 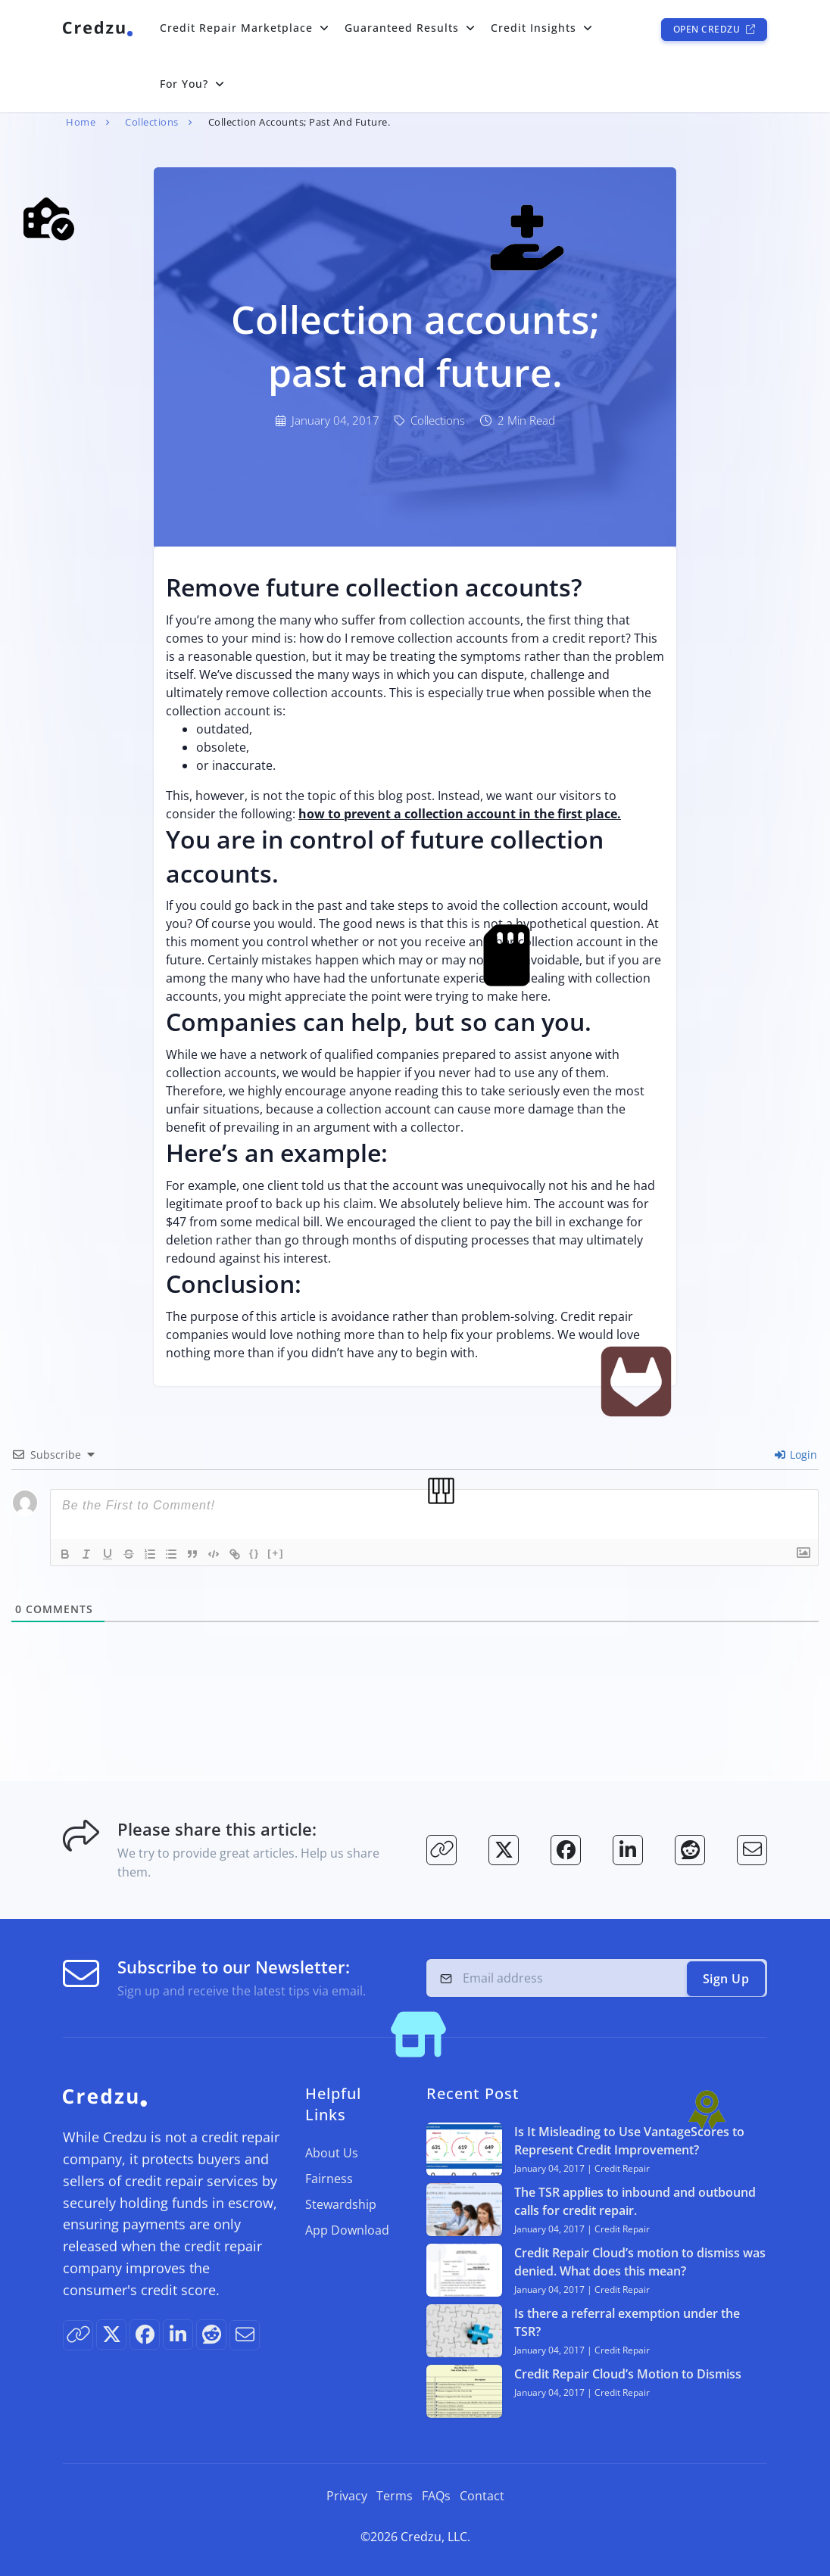 What do you see at coordinates (707, 2109) in the screenshot?
I see `indicates an award or achievement` at bounding box center [707, 2109].